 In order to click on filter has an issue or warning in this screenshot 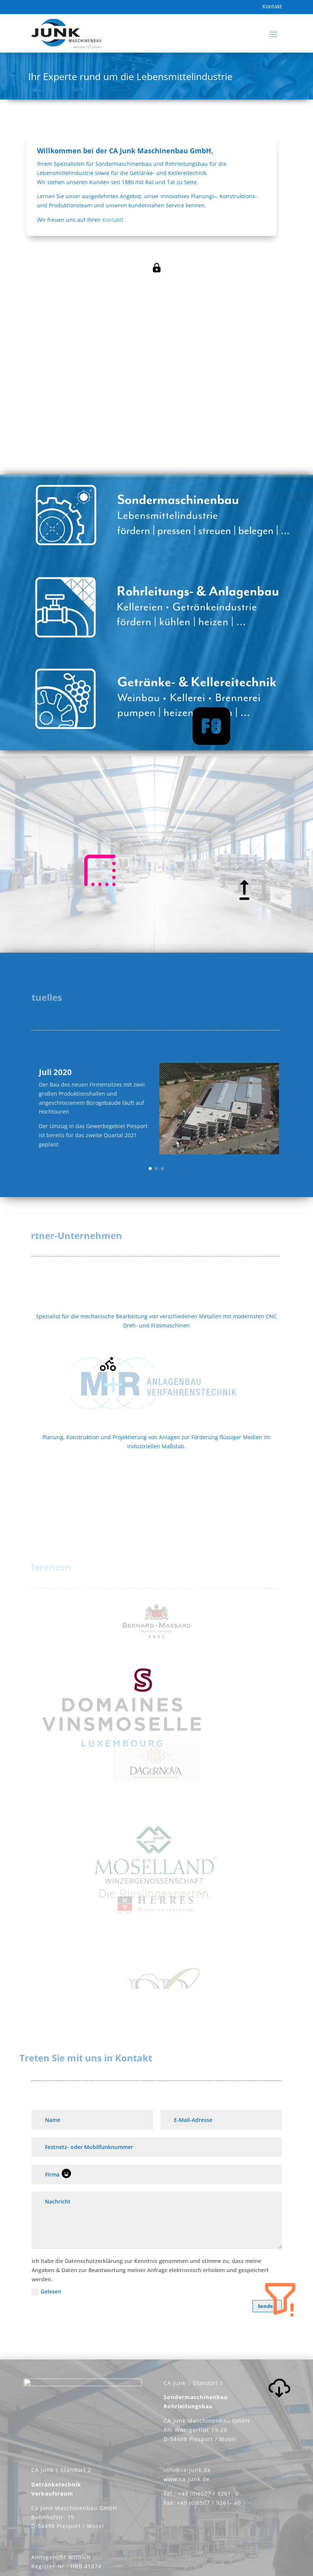, I will do `click(280, 2298)`.